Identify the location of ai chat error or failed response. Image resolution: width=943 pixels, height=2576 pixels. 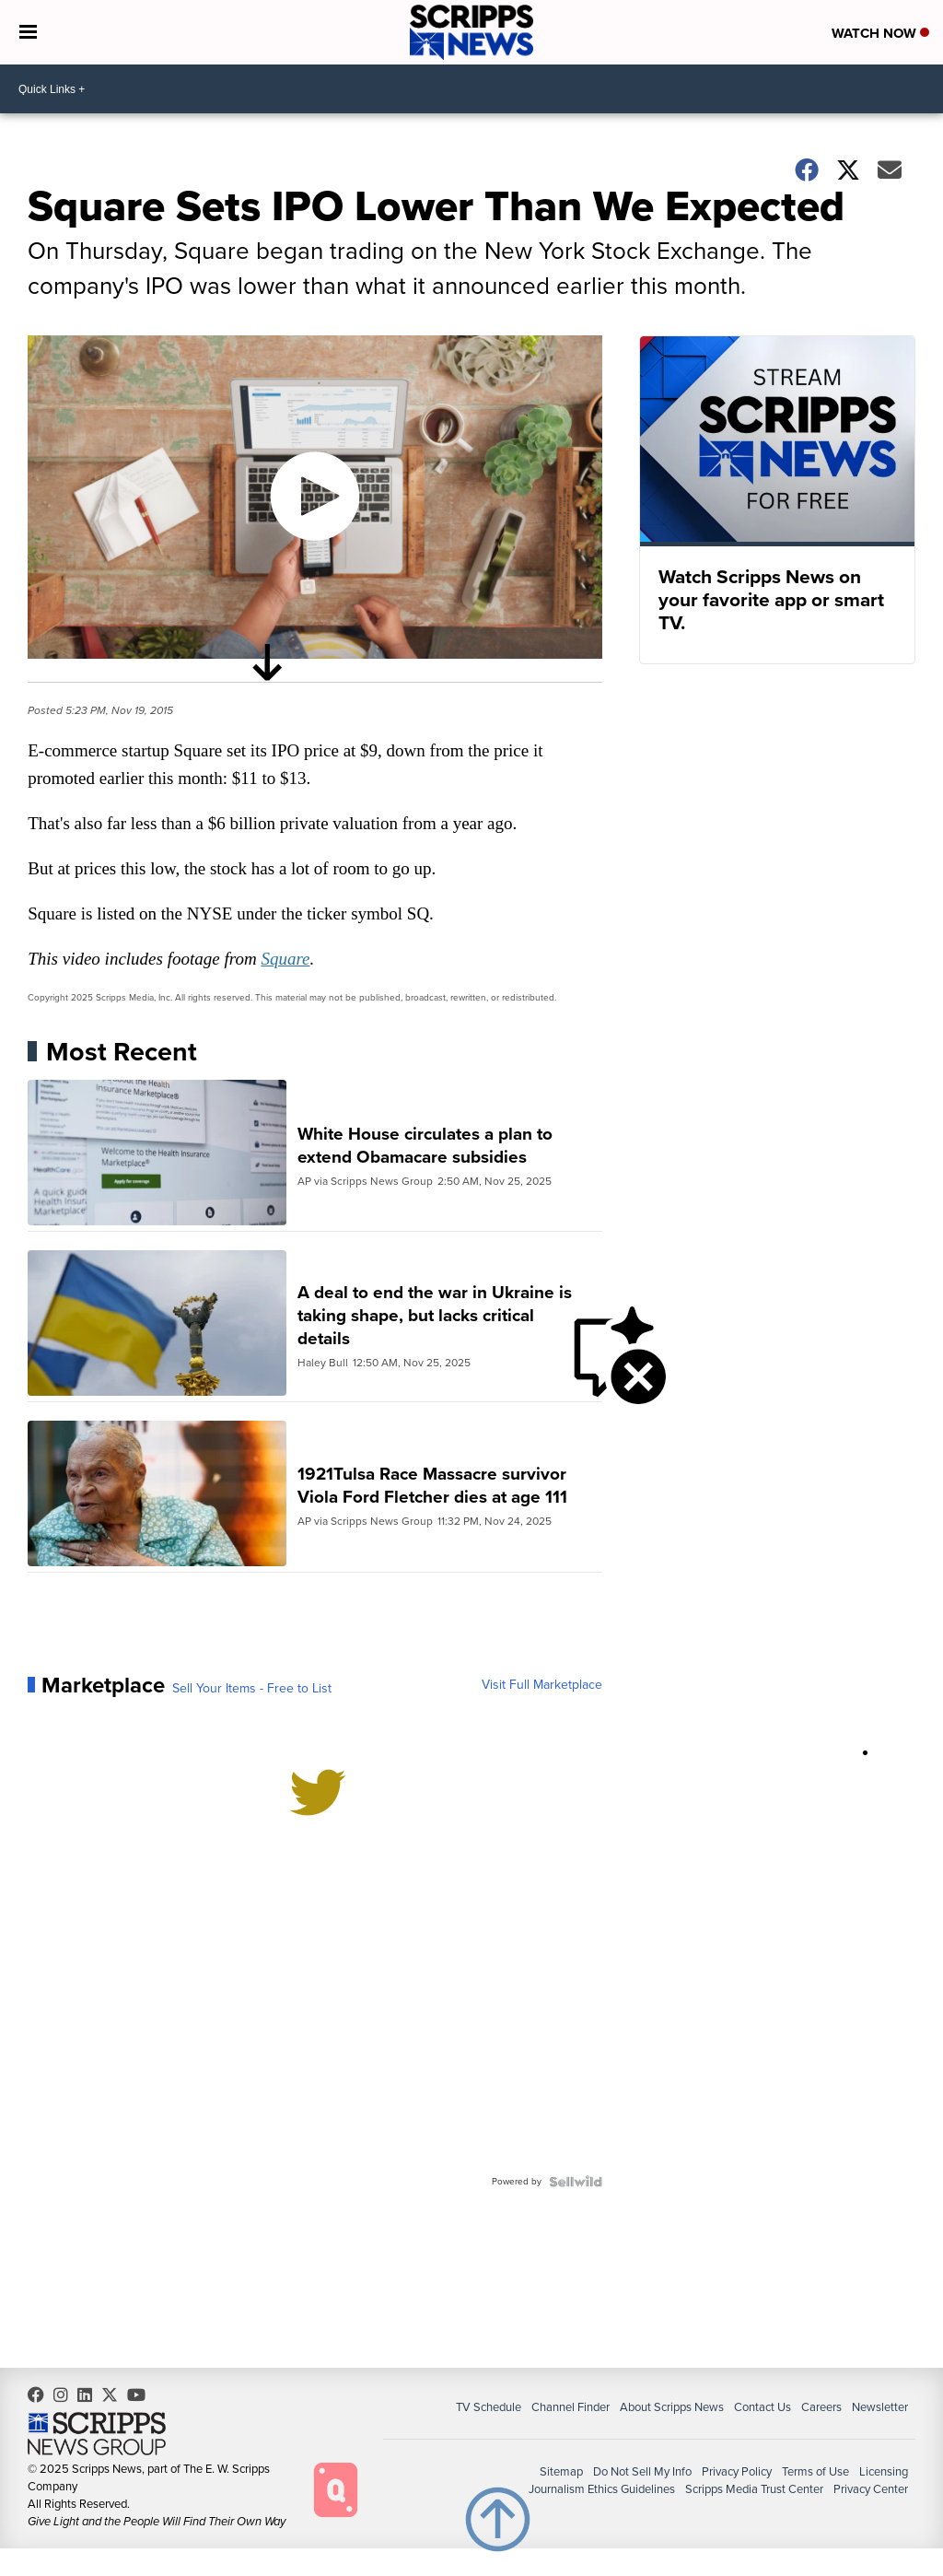
(617, 1355).